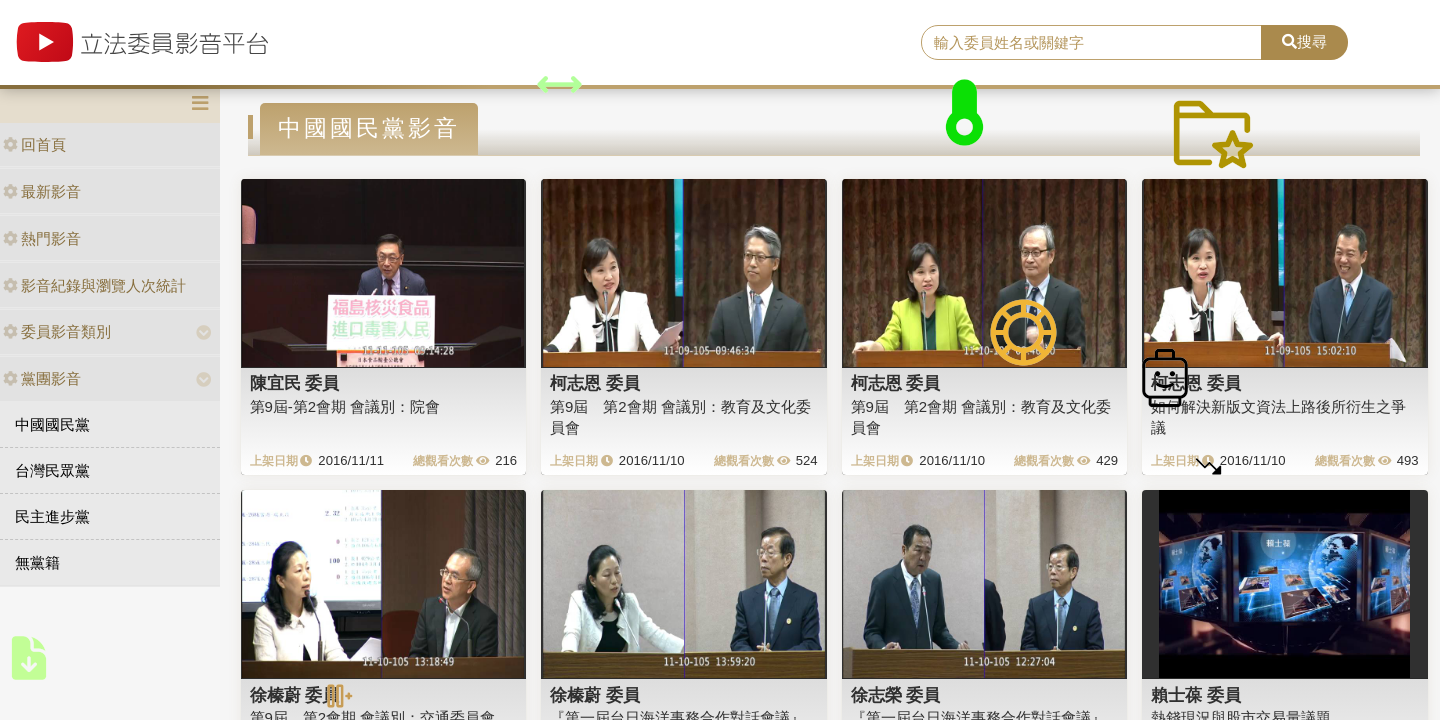 Image resolution: width=1440 pixels, height=720 pixels. What do you see at coordinates (338, 696) in the screenshot?
I see `add a new column to the right` at bounding box center [338, 696].